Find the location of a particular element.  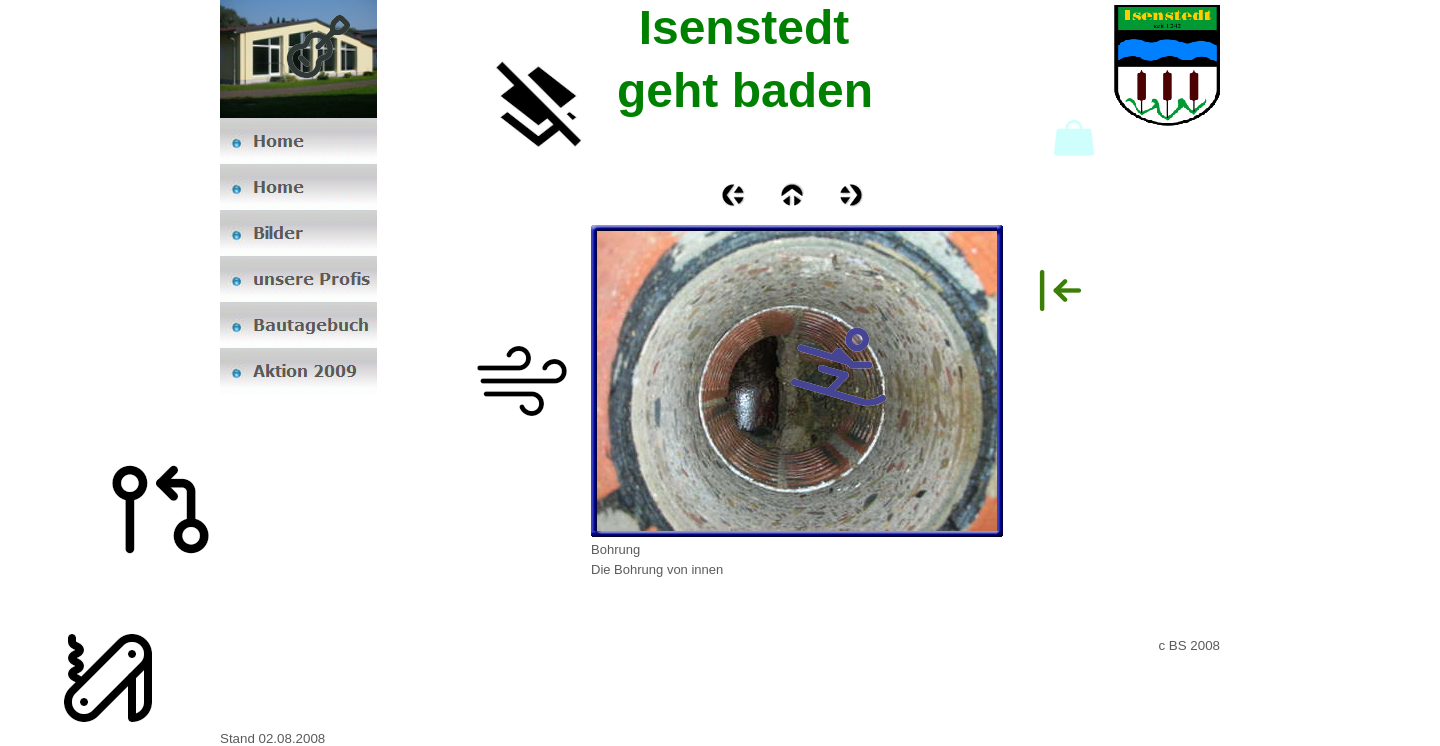

clear all map layers is located at coordinates (538, 108).